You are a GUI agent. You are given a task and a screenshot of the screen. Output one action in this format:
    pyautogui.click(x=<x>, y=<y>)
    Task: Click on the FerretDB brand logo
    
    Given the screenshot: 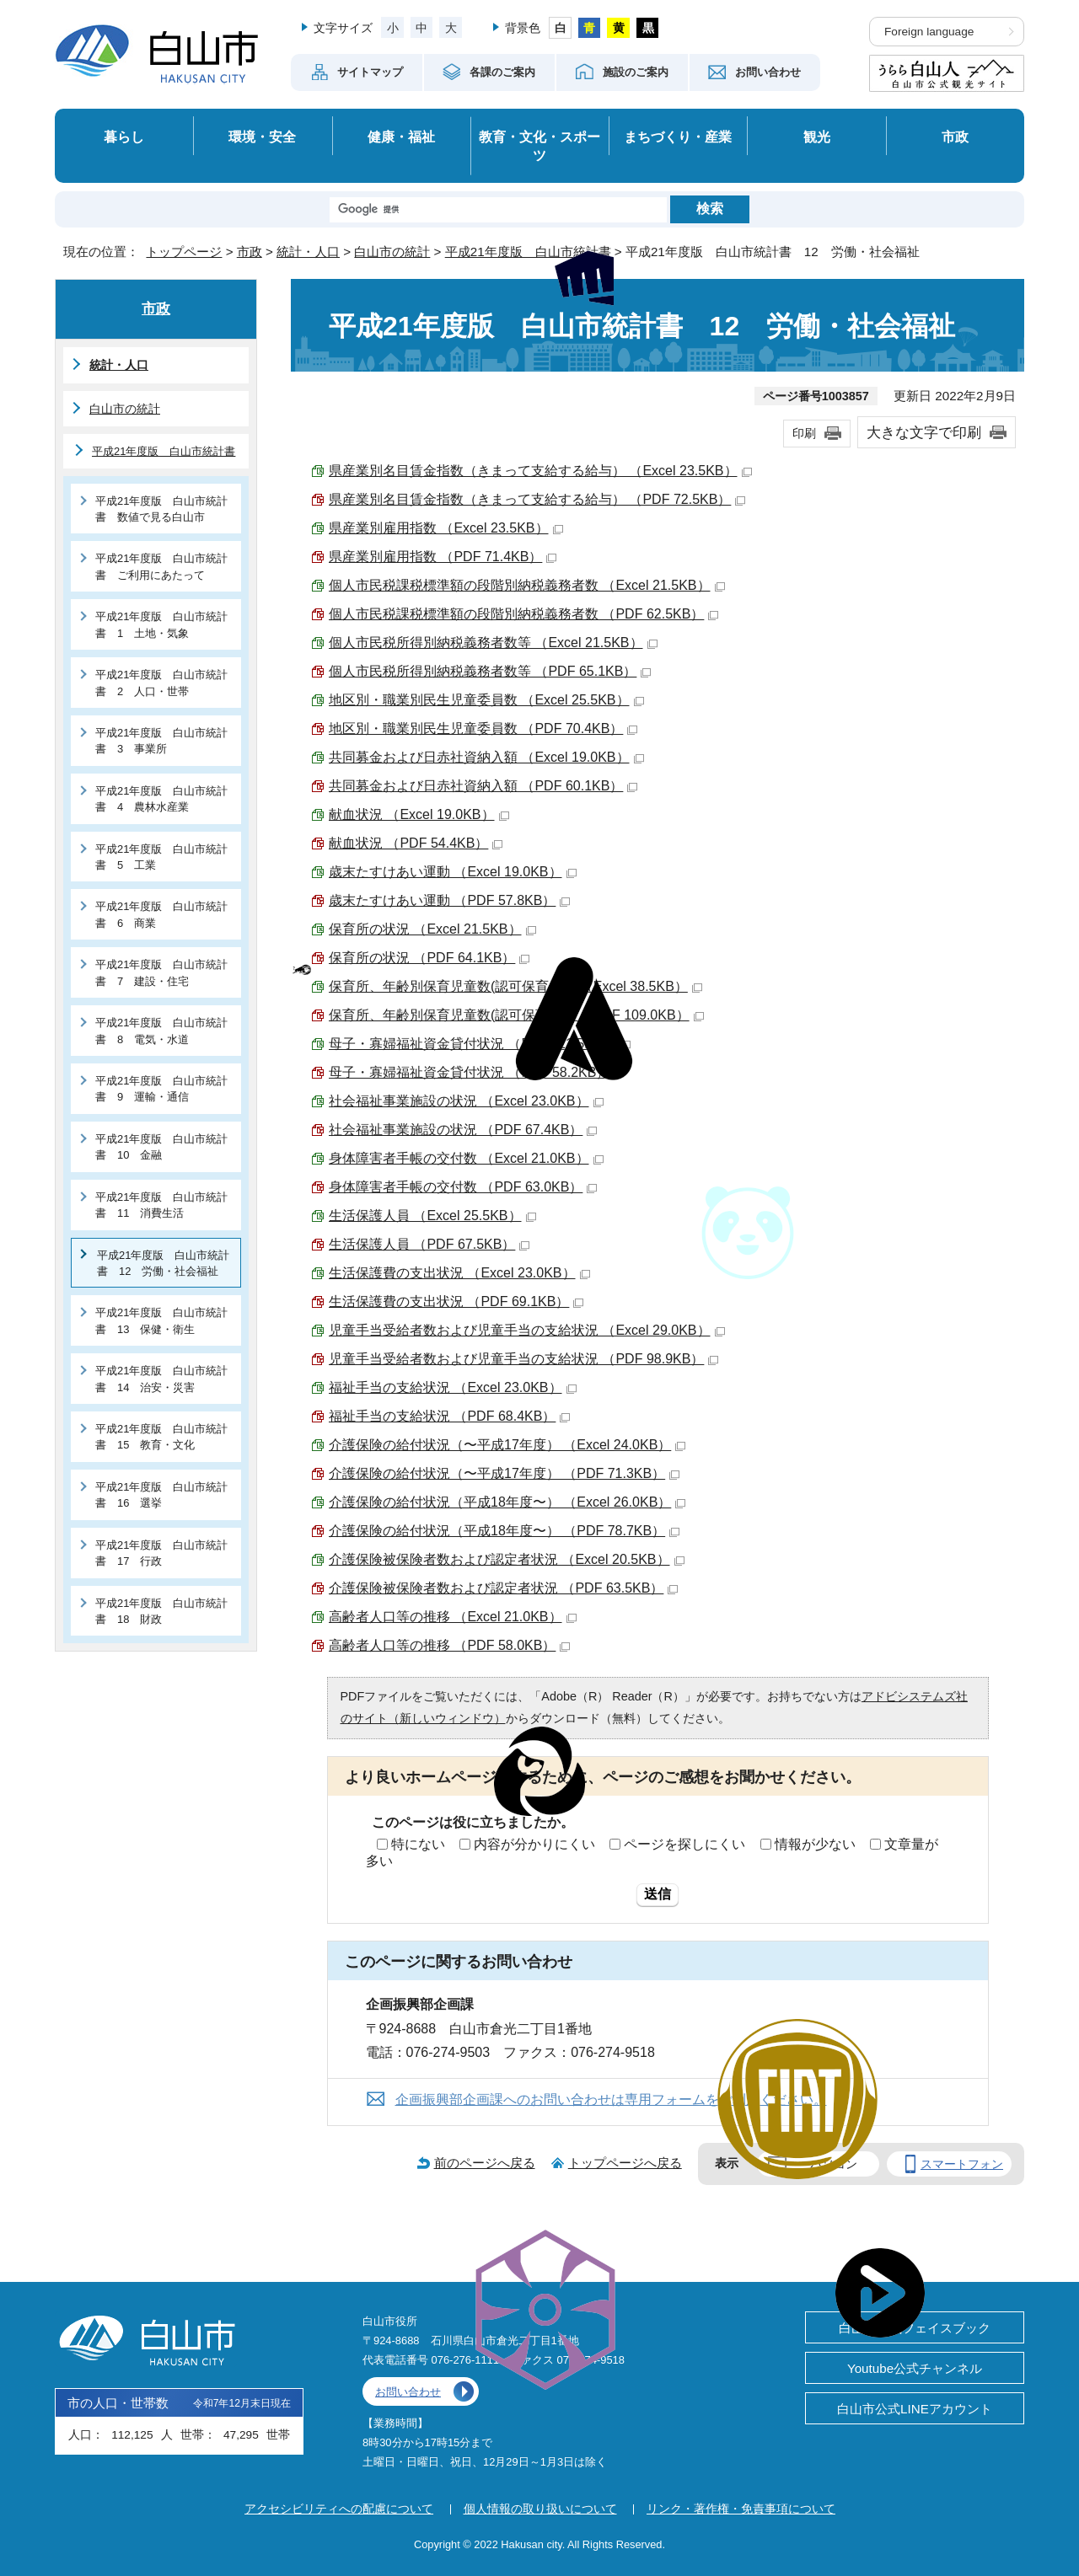 What is the action you would take?
    pyautogui.click(x=540, y=1771)
    